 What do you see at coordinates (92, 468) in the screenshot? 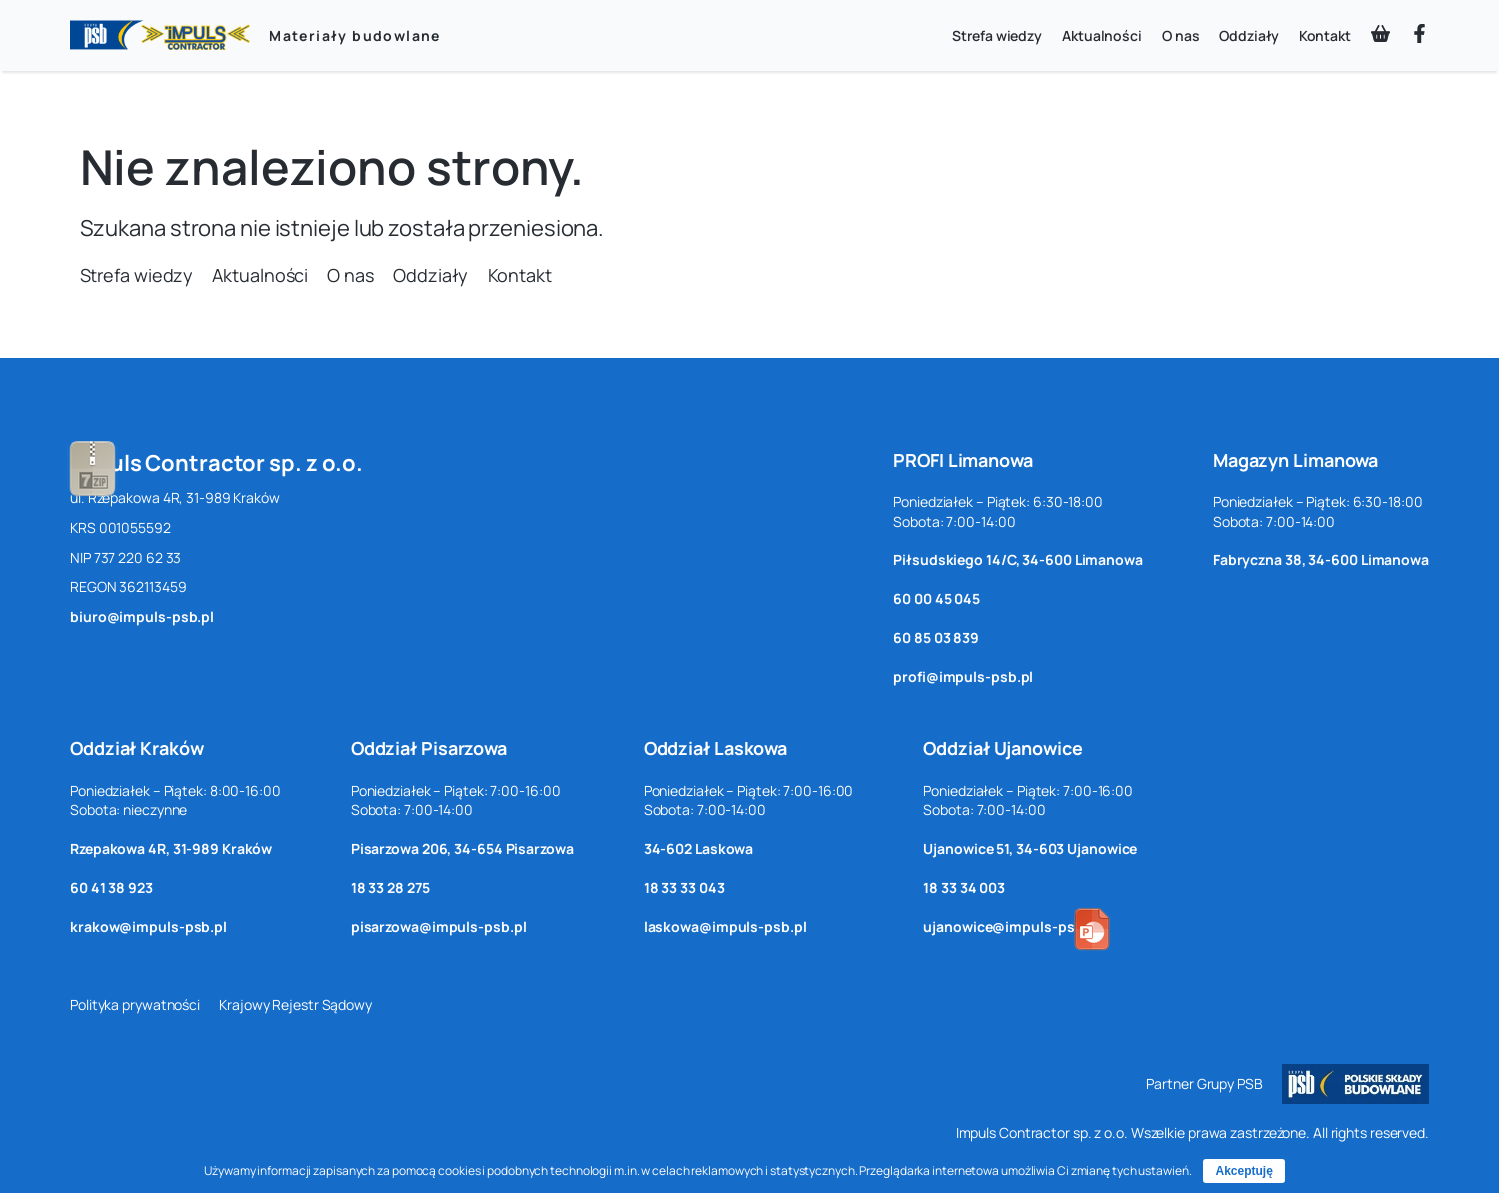
I see `a 7z compressed archive file` at bounding box center [92, 468].